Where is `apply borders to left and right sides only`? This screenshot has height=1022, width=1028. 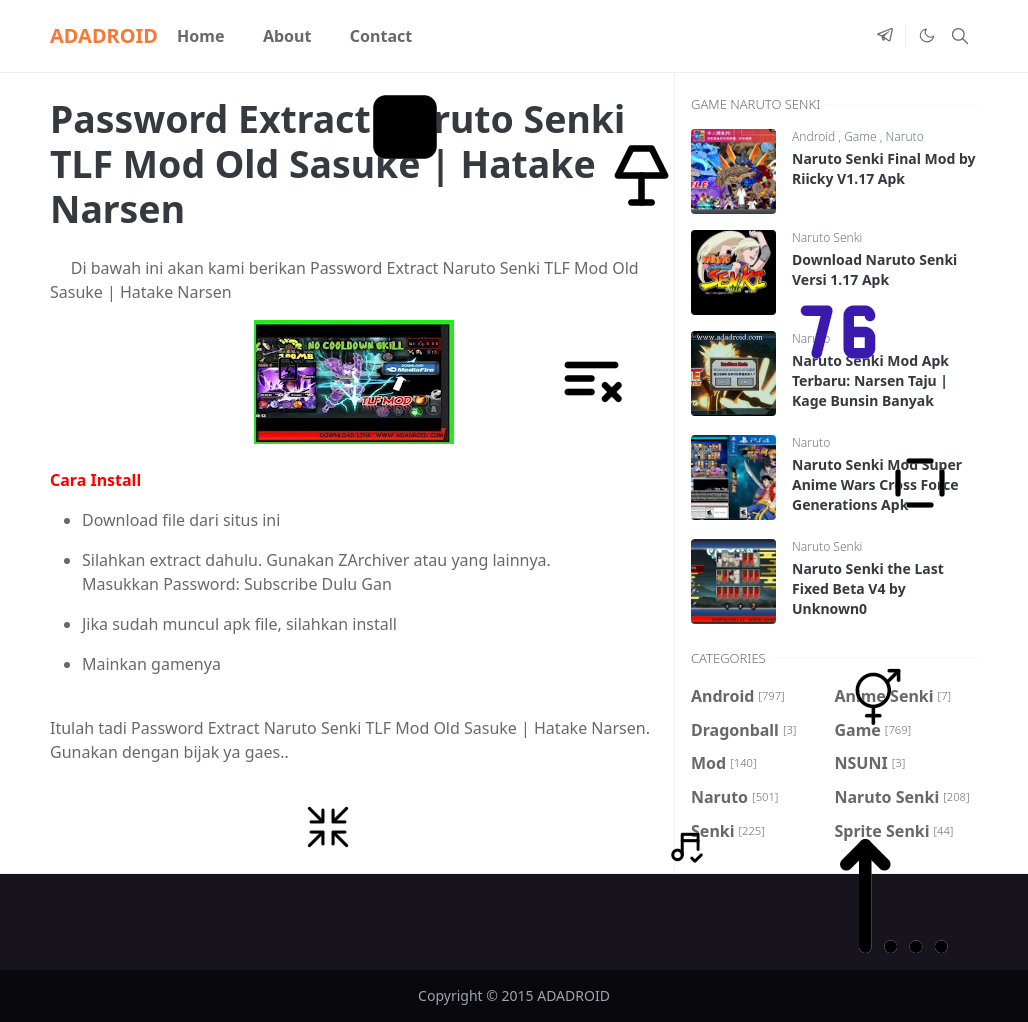
apply borders to left and right sides only is located at coordinates (920, 483).